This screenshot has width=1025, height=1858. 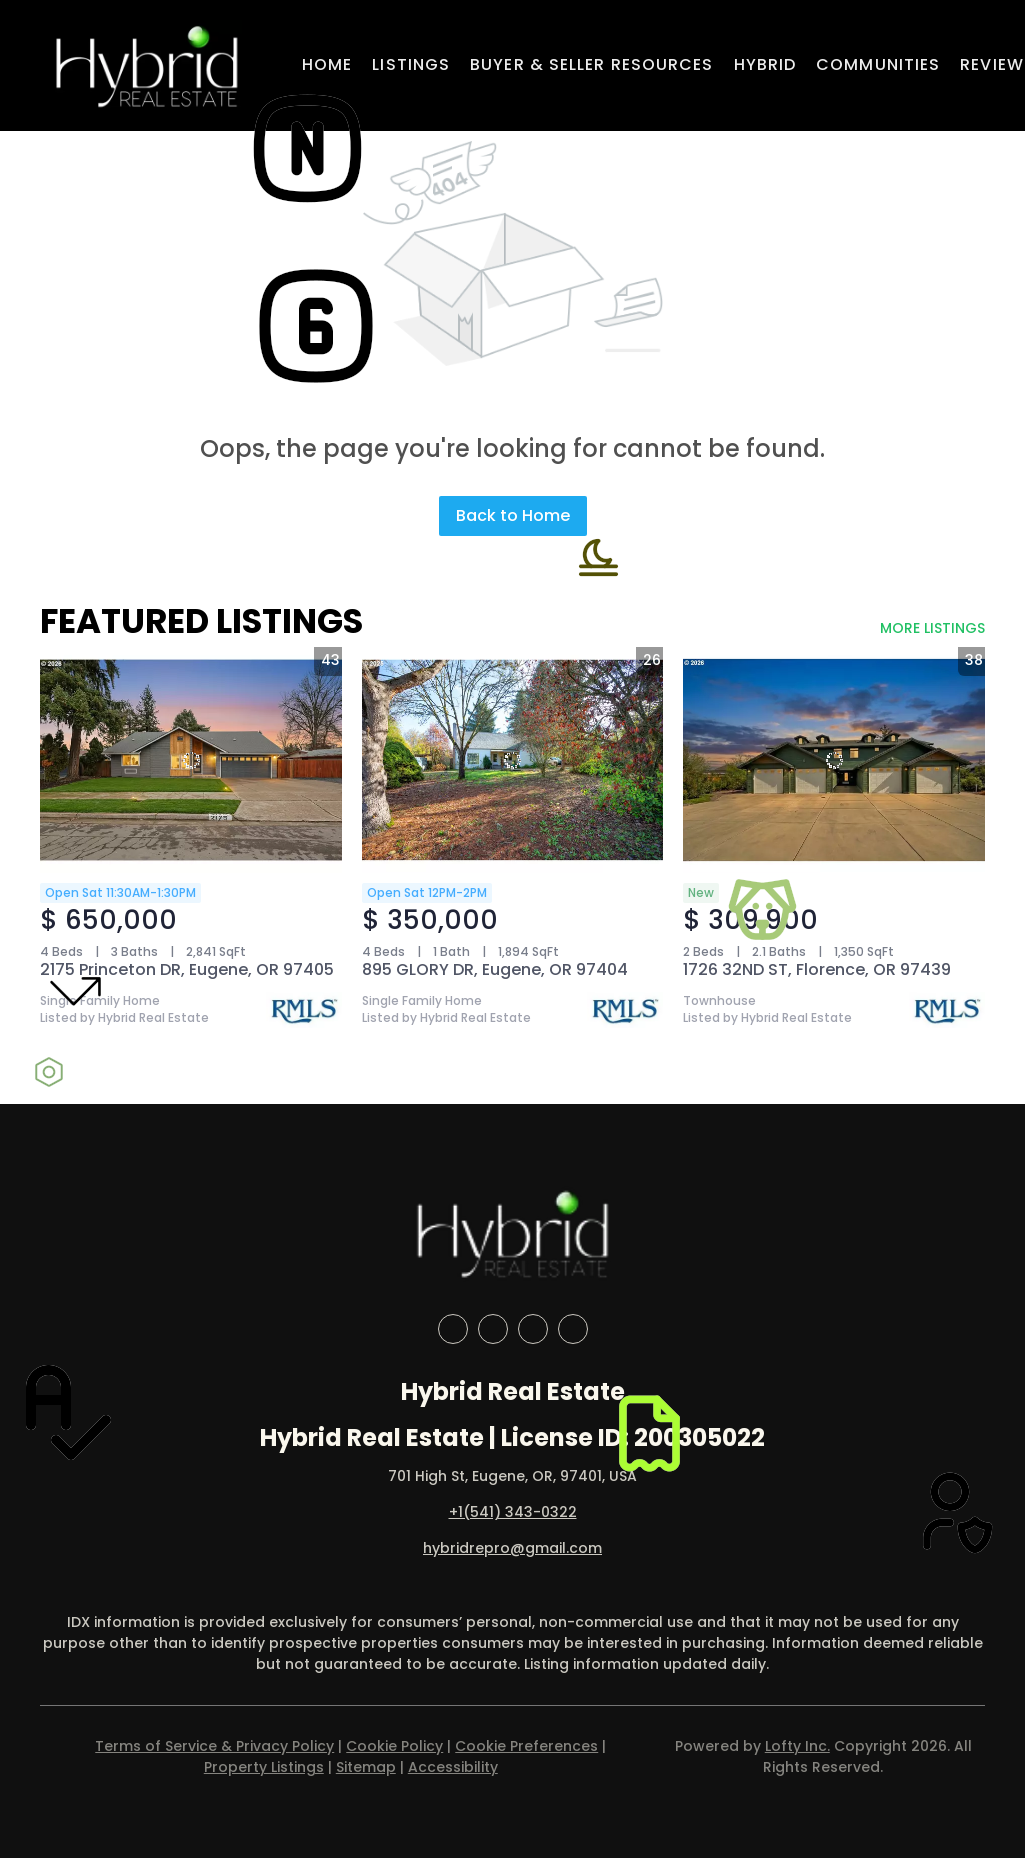 What do you see at coordinates (75, 989) in the screenshot?
I see `reply to a message` at bounding box center [75, 989].